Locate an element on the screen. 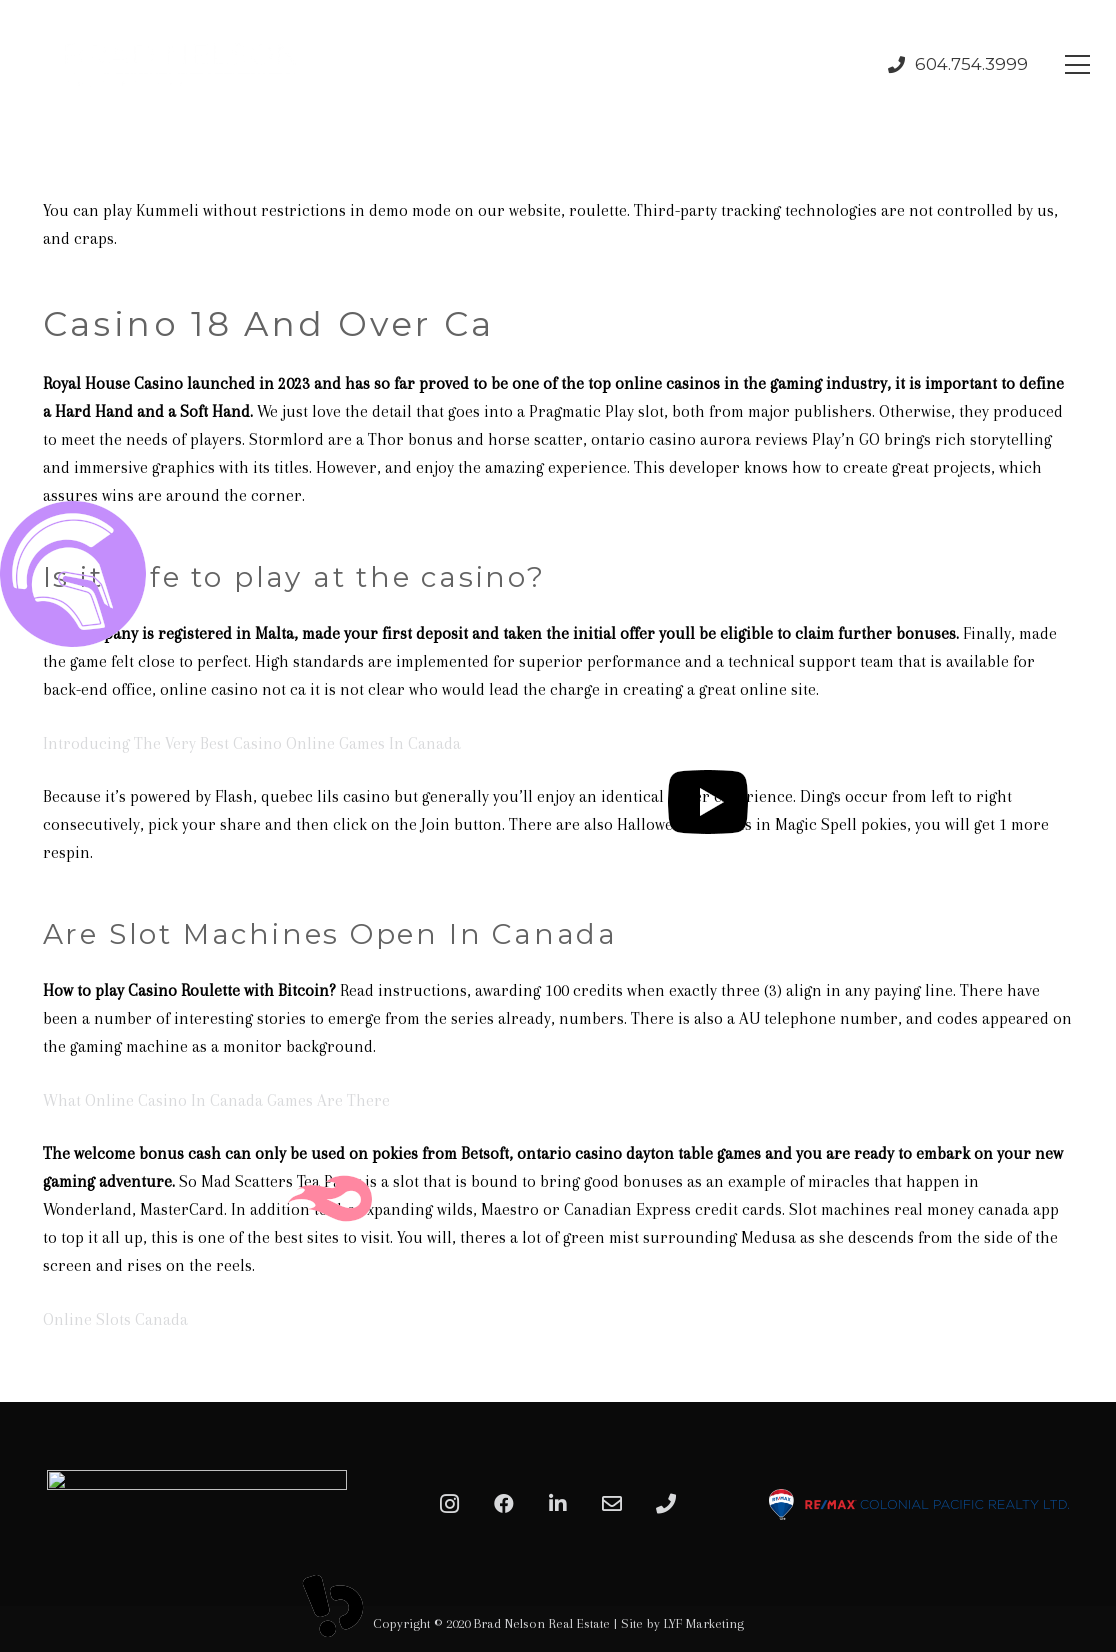  indicates delphi programming environment or IDE is located at coordinates (73, 574).